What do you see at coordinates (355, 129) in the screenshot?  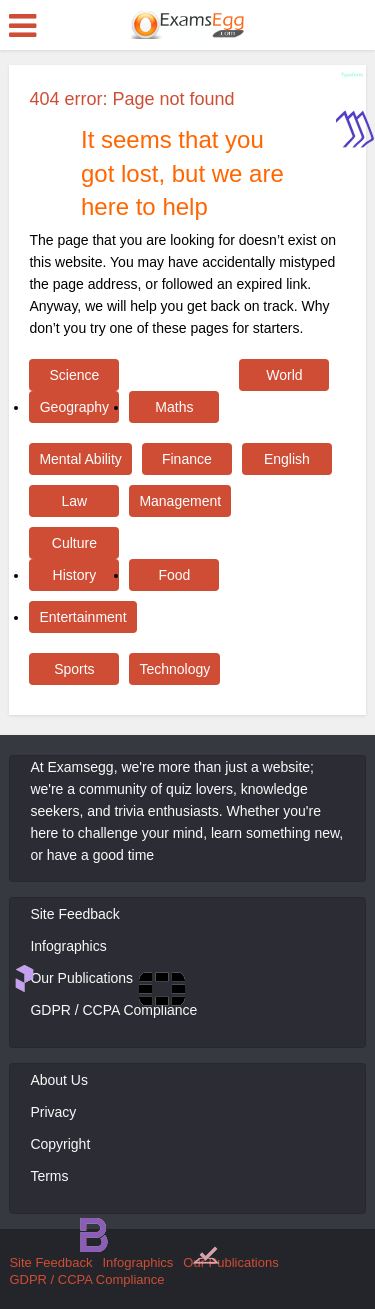 I see `open wikibooks website or app` at bounding box center [355, 129].